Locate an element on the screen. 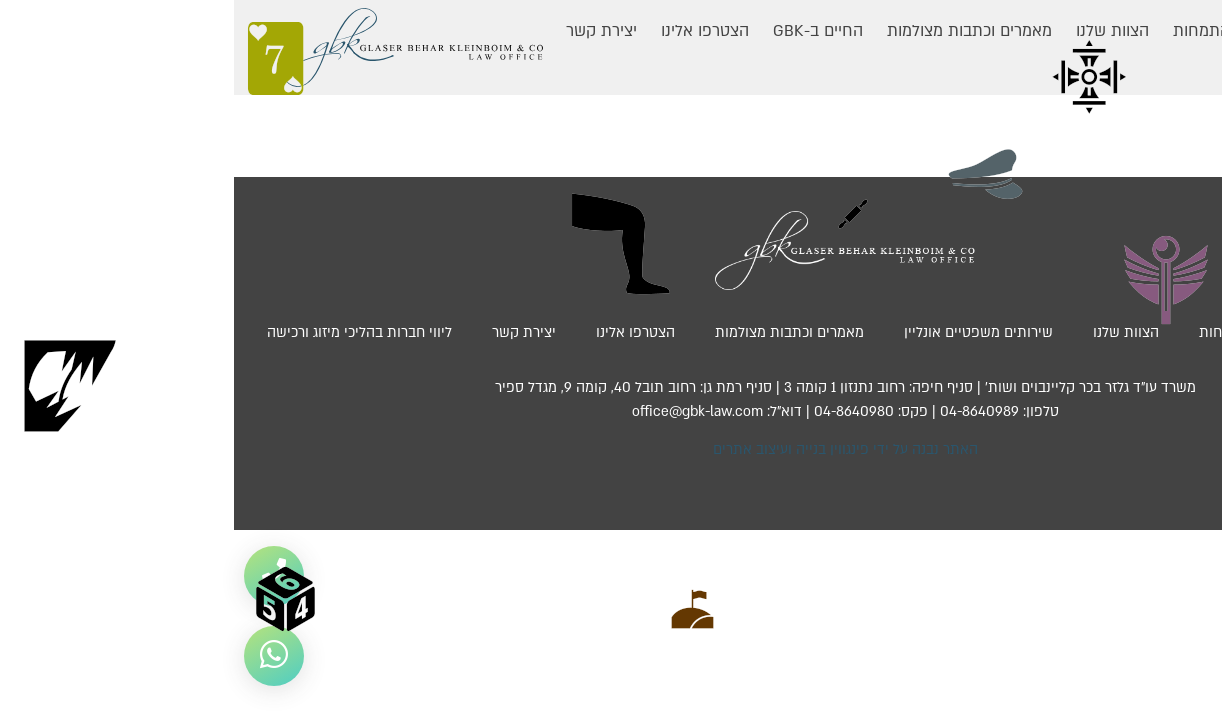 The width and height of the screenshot is (1222, 720). capture territory or claim a strategic point is located at coordinates (692, 607).